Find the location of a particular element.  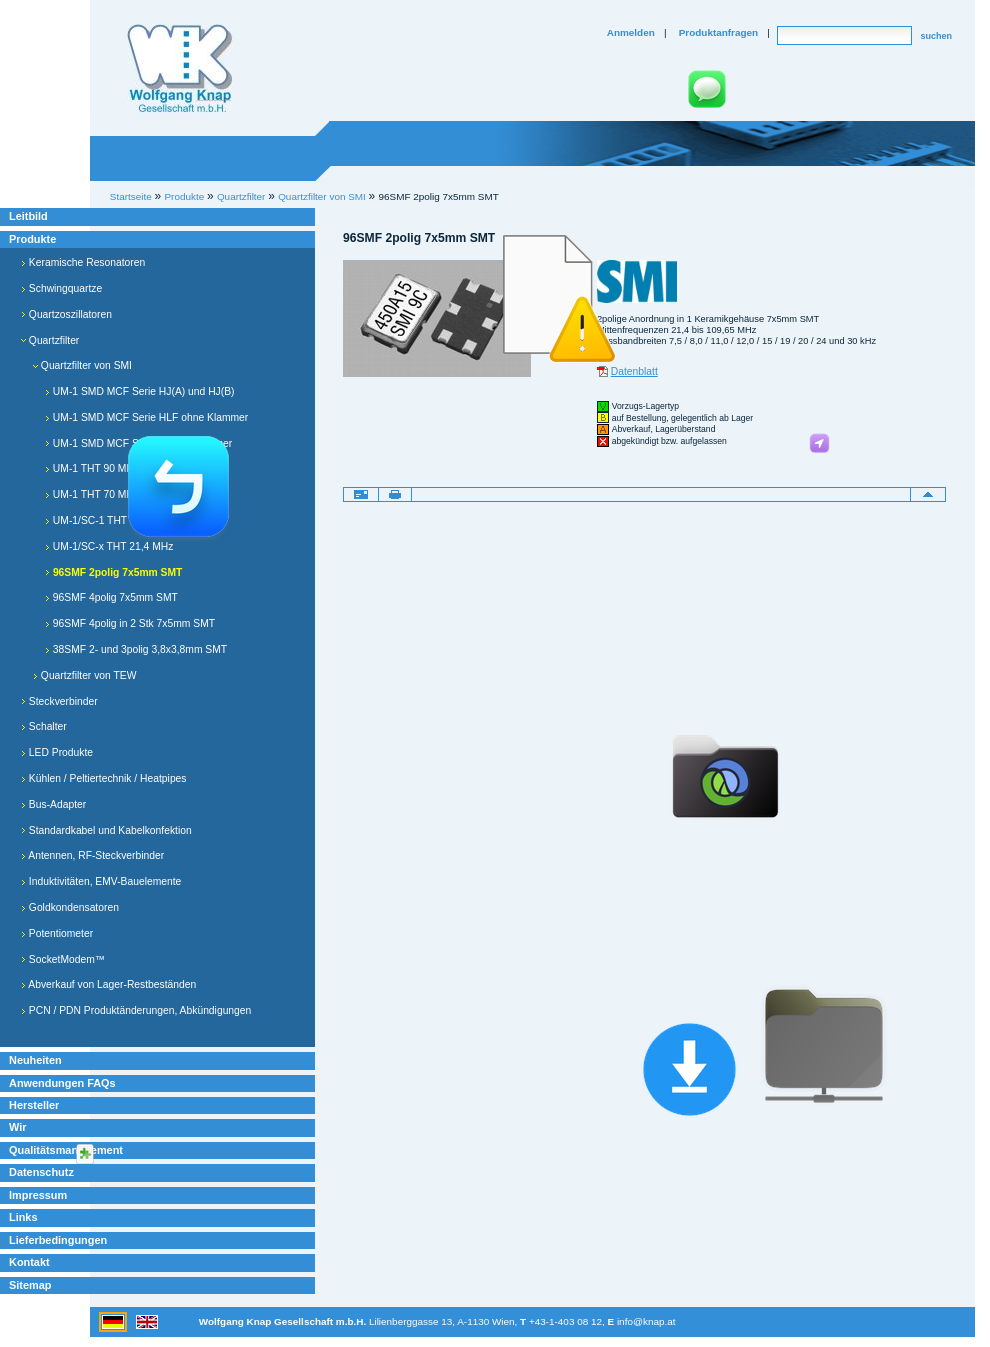

share content via messages is located at coordinates (707, 89).